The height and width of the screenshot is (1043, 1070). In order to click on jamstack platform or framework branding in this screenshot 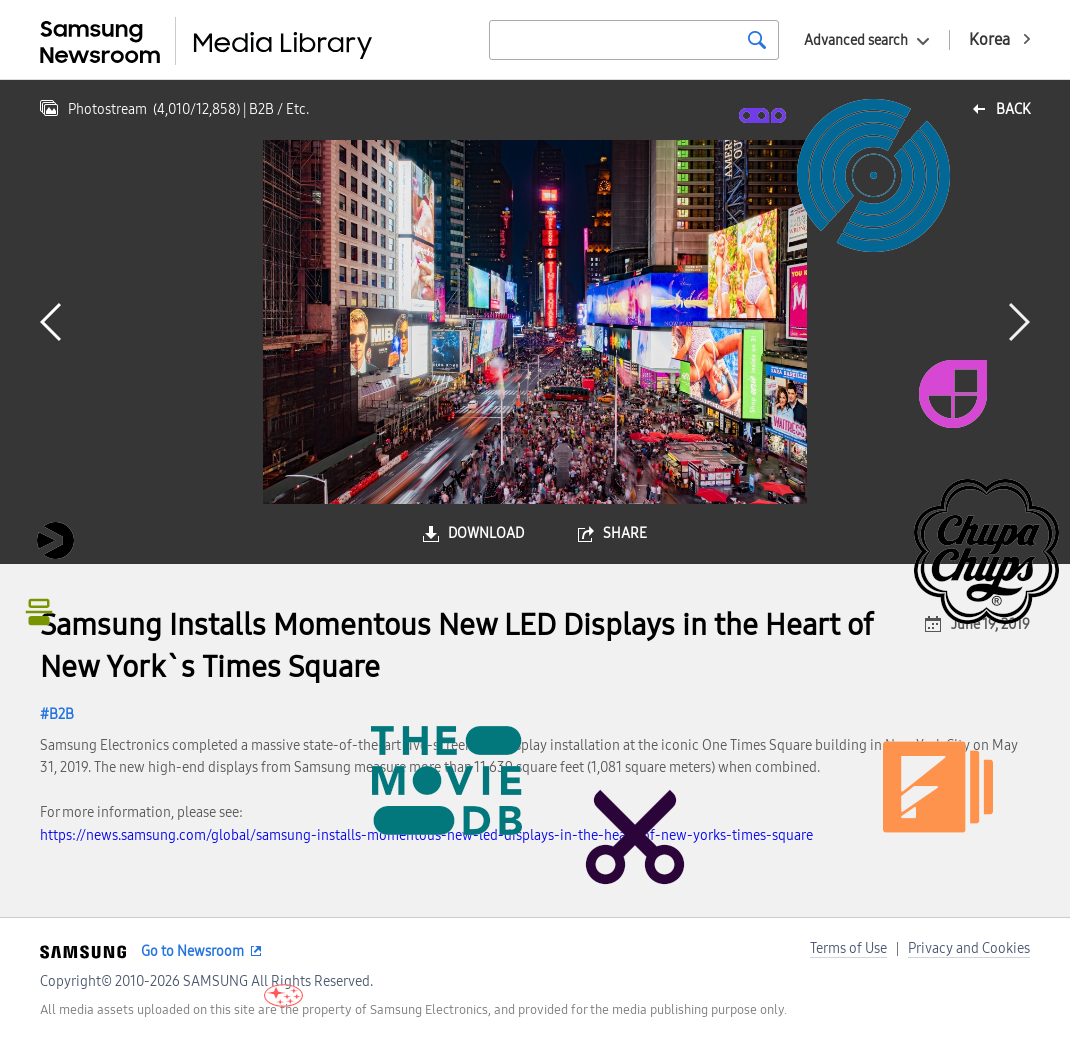, I will do `click(953, 394)`.